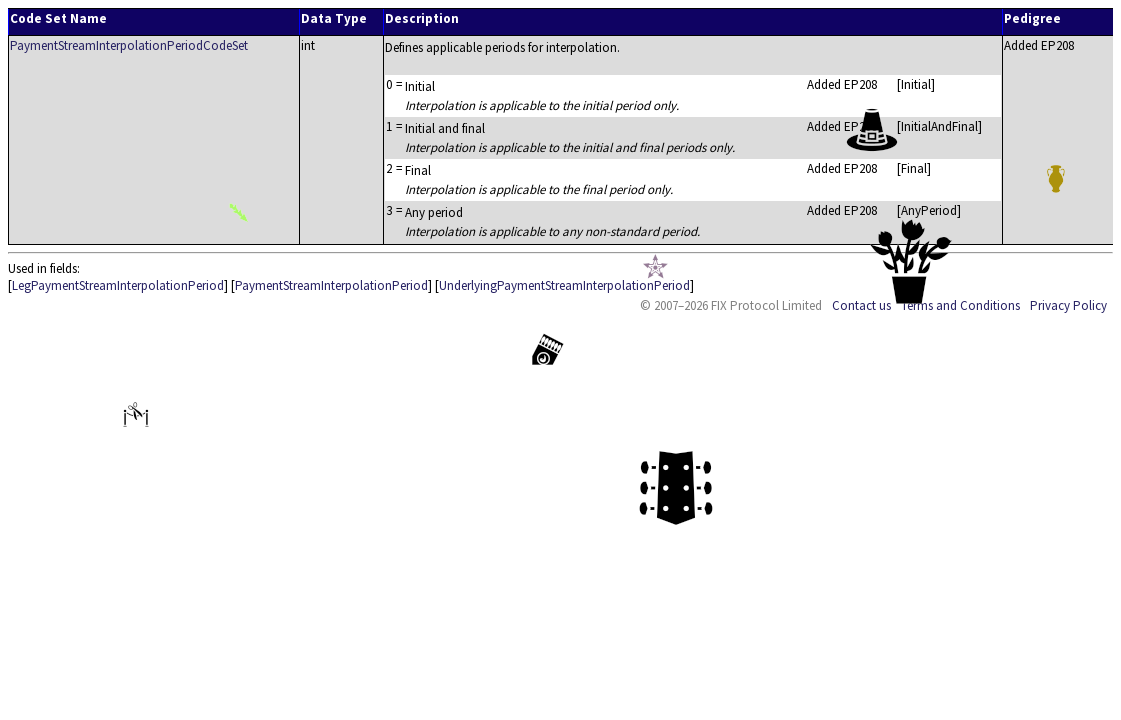  What do you see at coordinates (548, 349) in the screenshot?
I see `fire or flame-related tools in a survival game` at bounding box center [548, 349].